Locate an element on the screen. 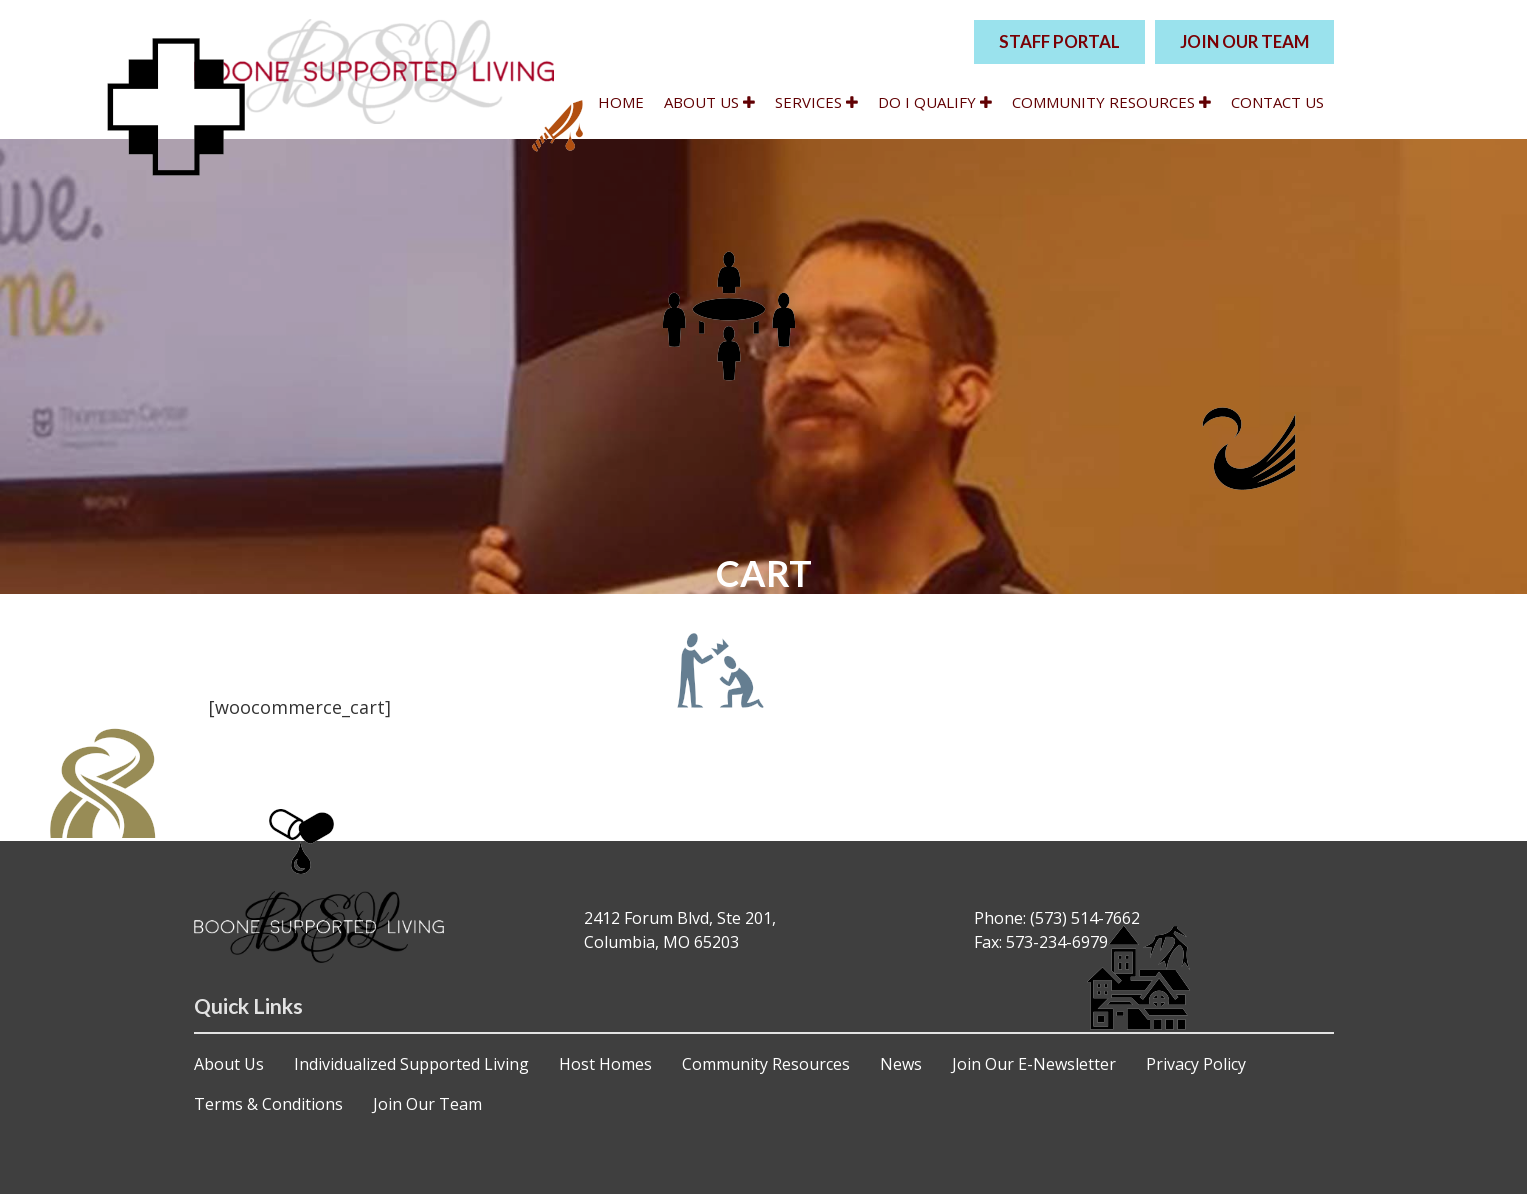  indicates medication dosage or liquid medicine is located at coordinates (301, 841).